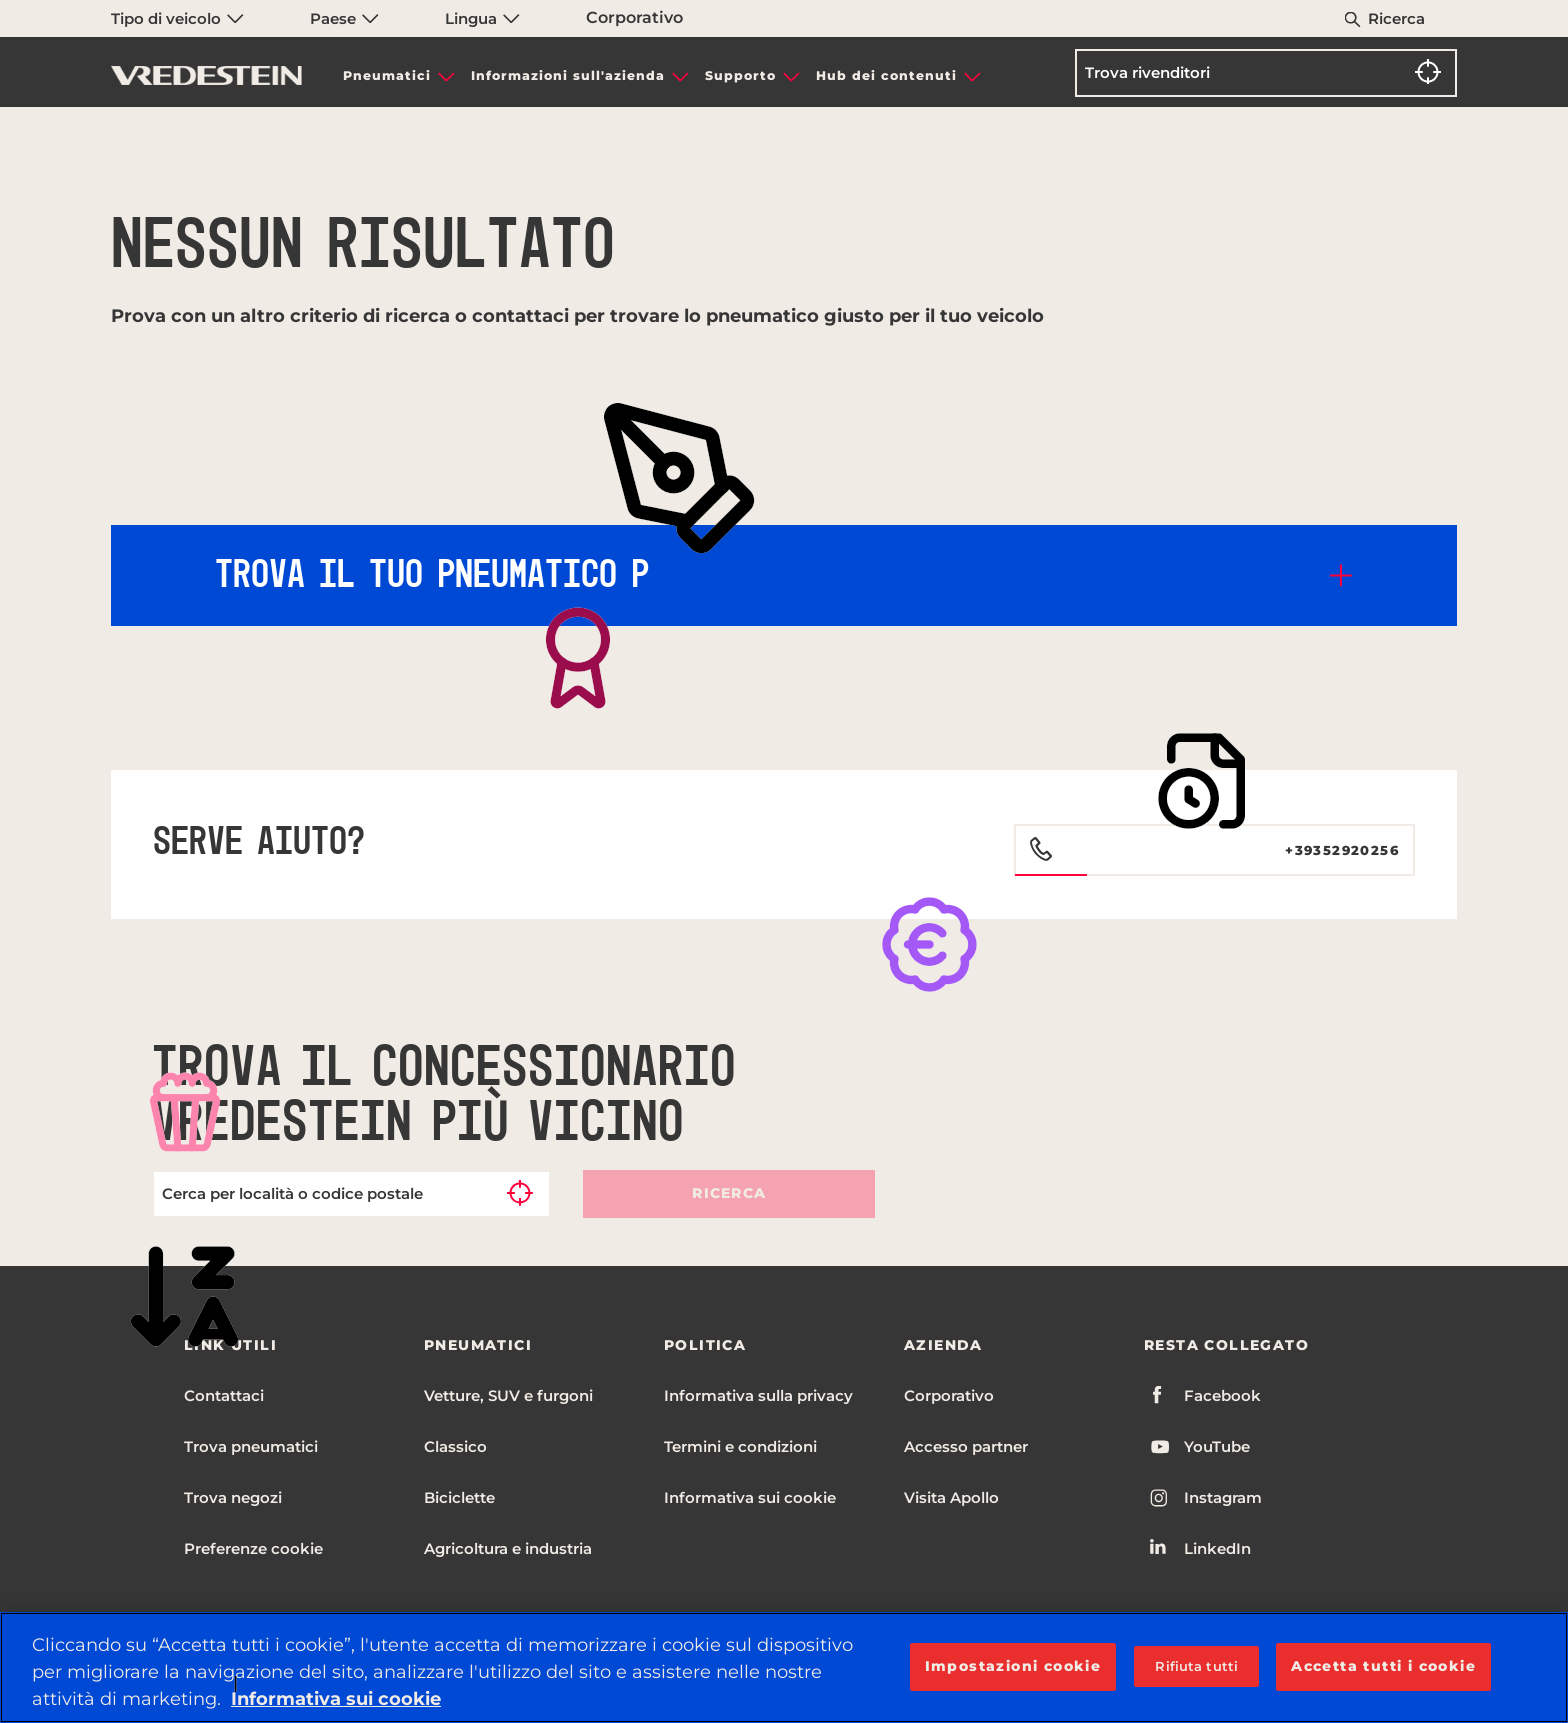 Image resolution: width=1568 pixels, height=1723 pixels. Describe the element at coordinates (1206, 781) in the screenshot. I see `view file history or recent changes` at that location.